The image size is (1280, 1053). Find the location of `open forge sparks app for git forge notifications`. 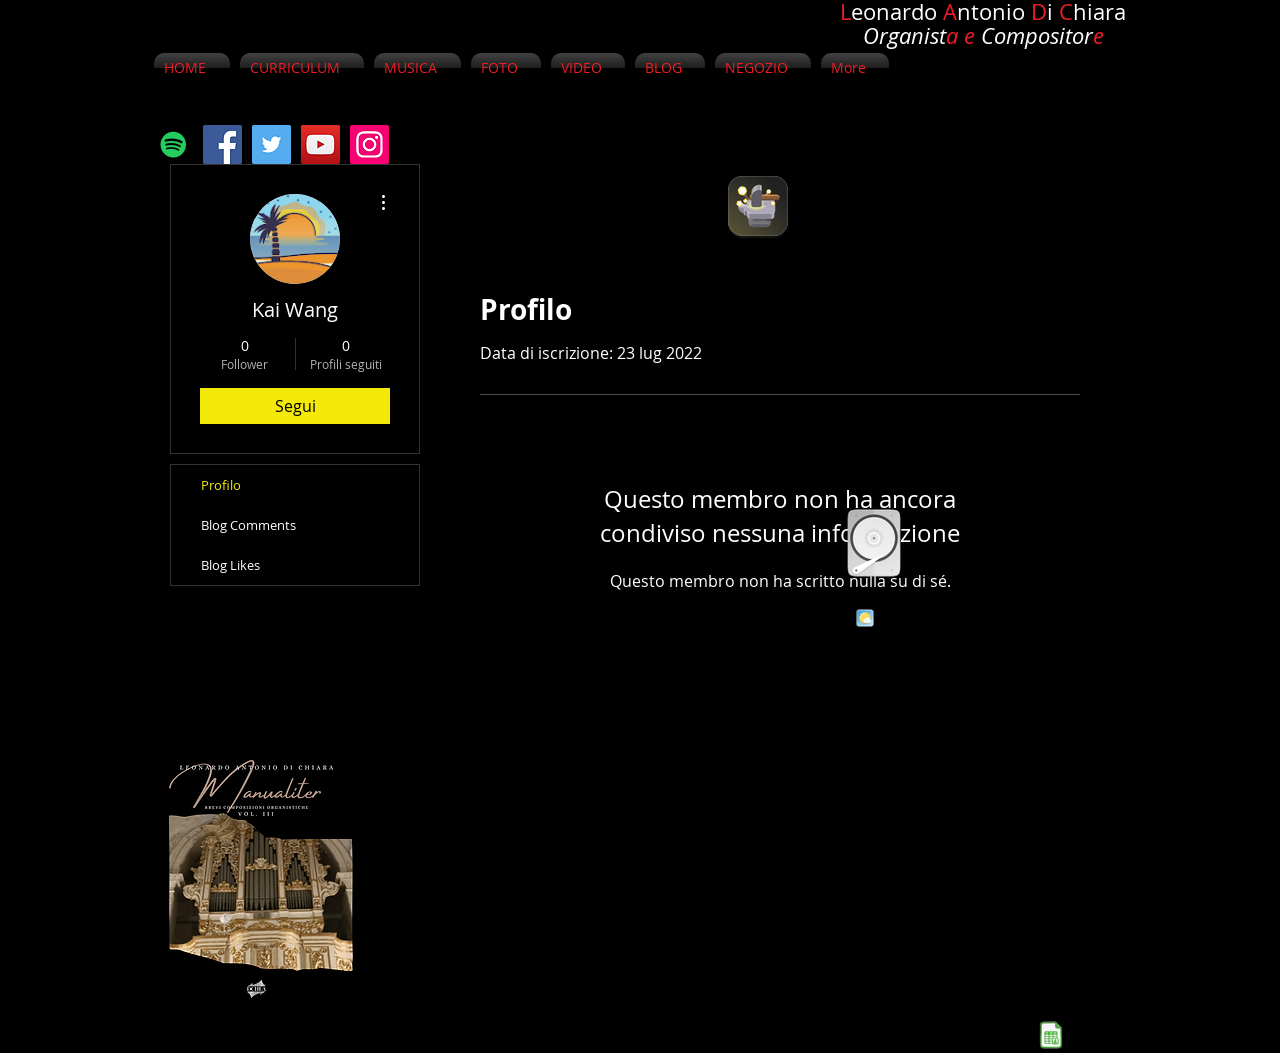

open forge sparks app for git forge notifications is located at coordinates (758, 206).